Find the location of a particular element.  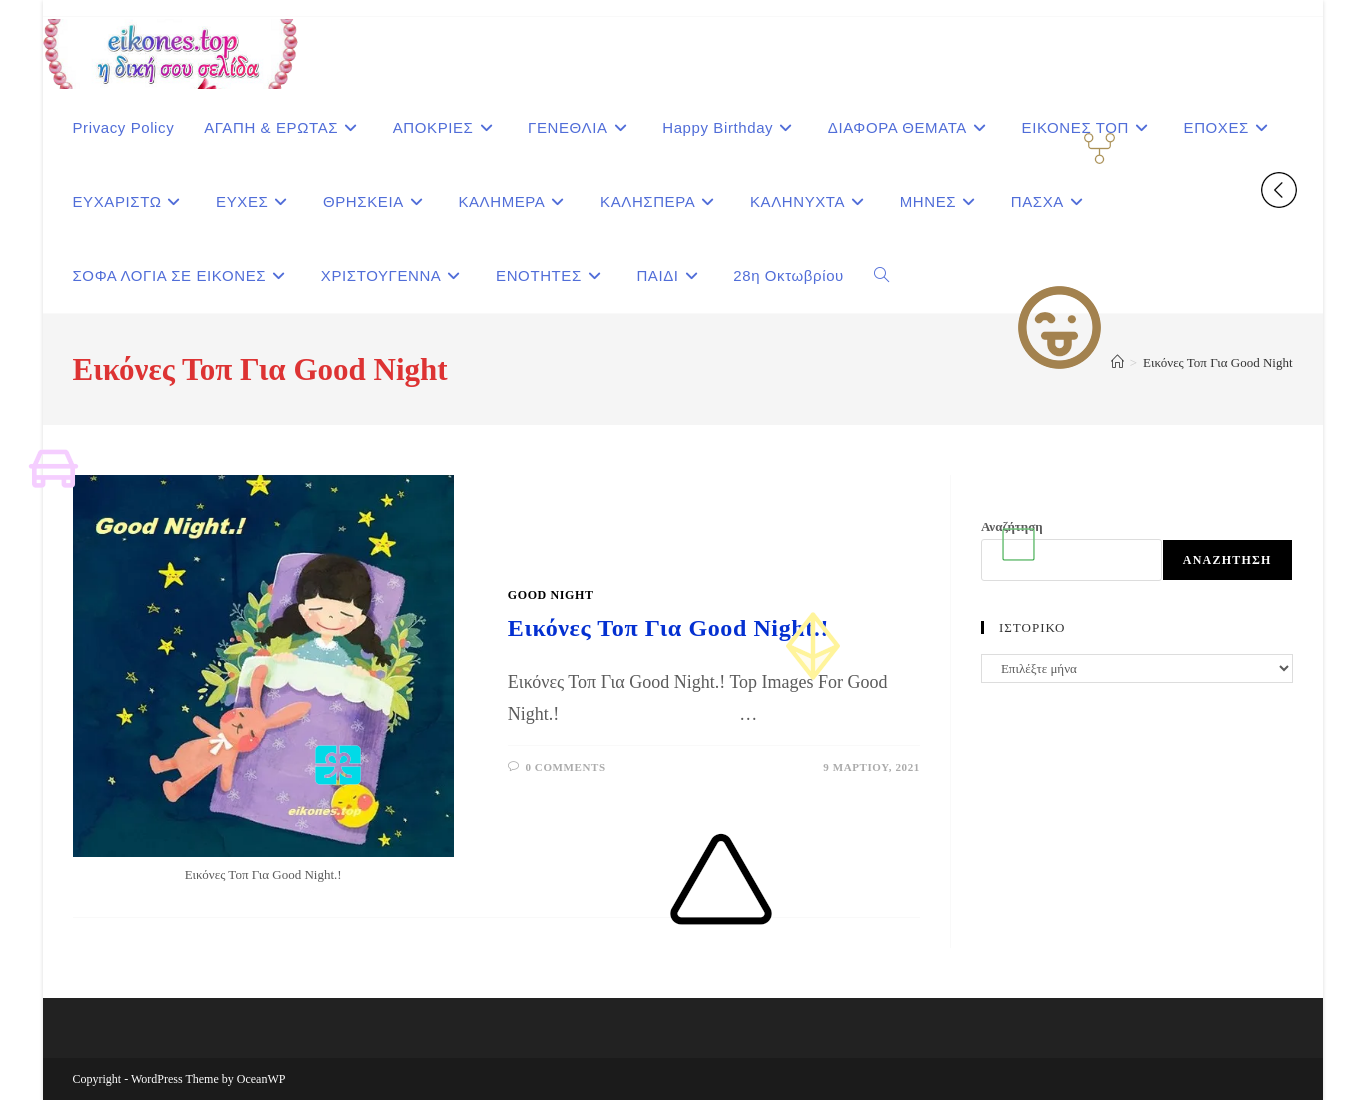

view or redeem a gift is located at coordinates (338, 765).